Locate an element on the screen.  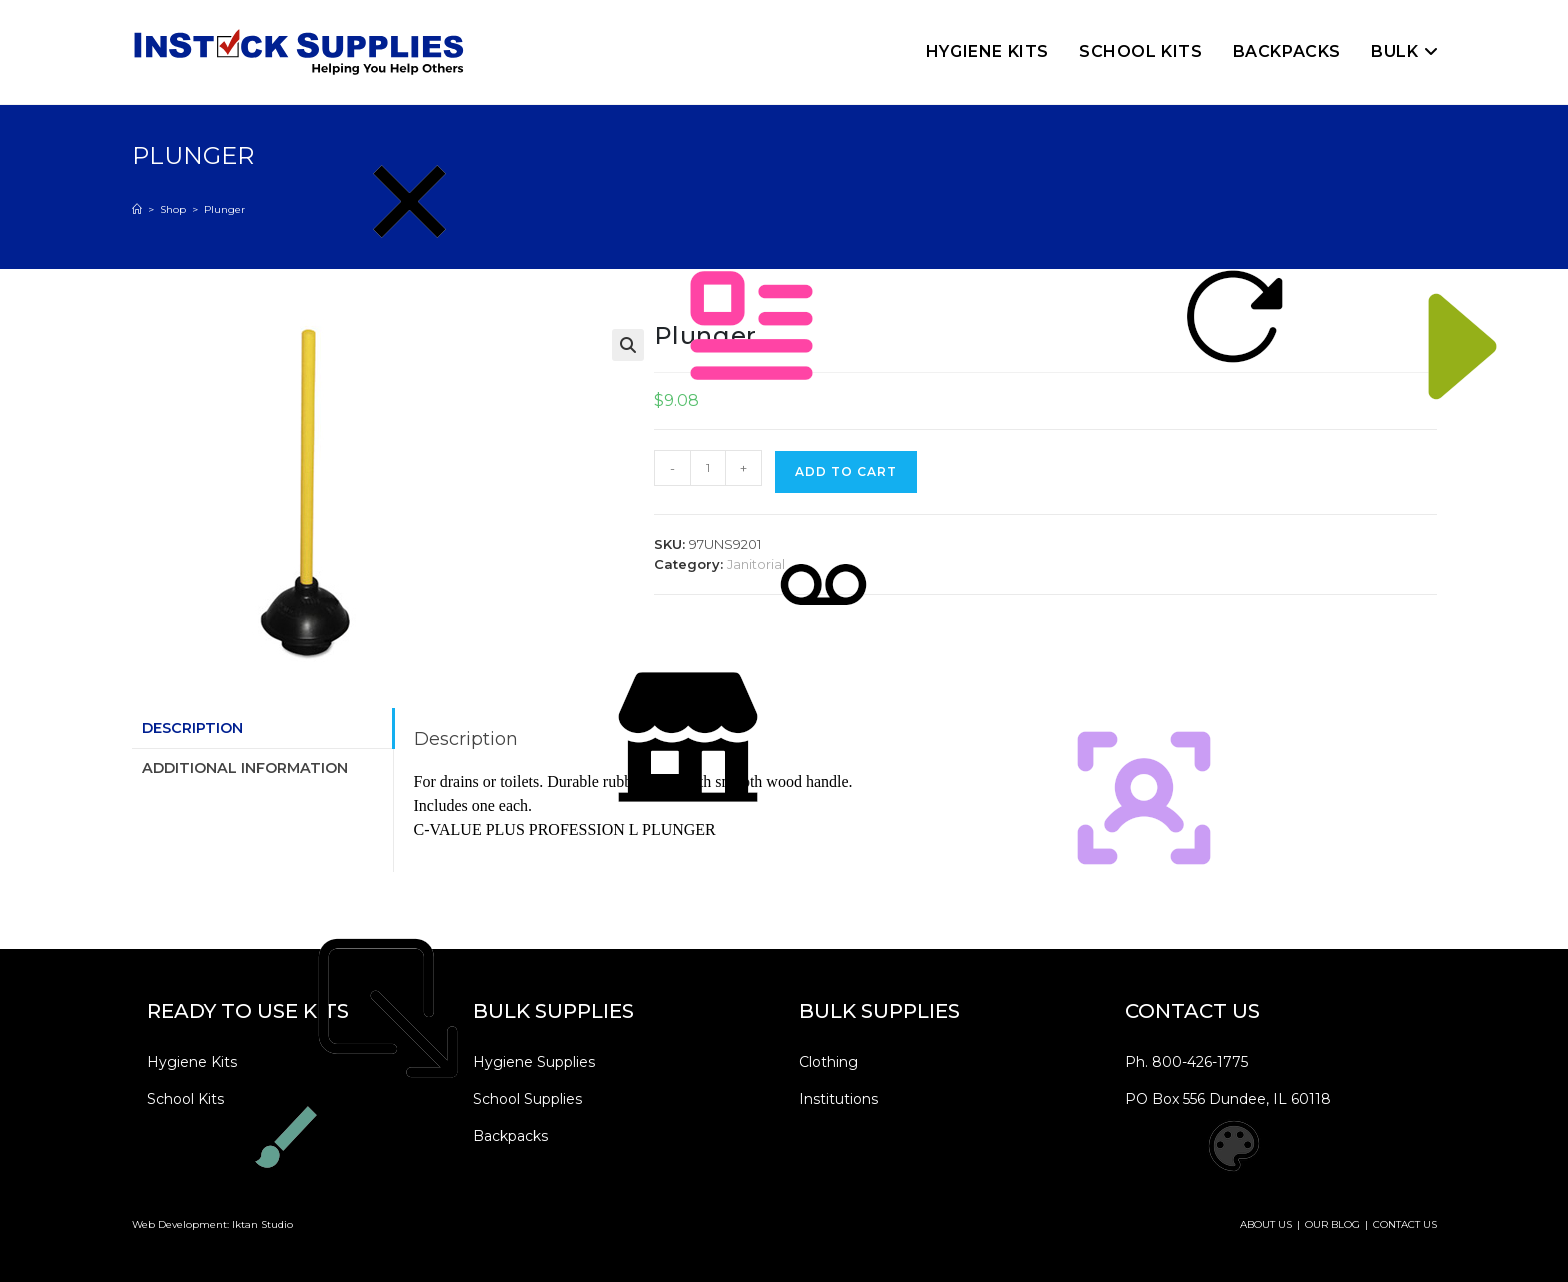
align content to the left with text wrapping is located at coordinates (751, 325).